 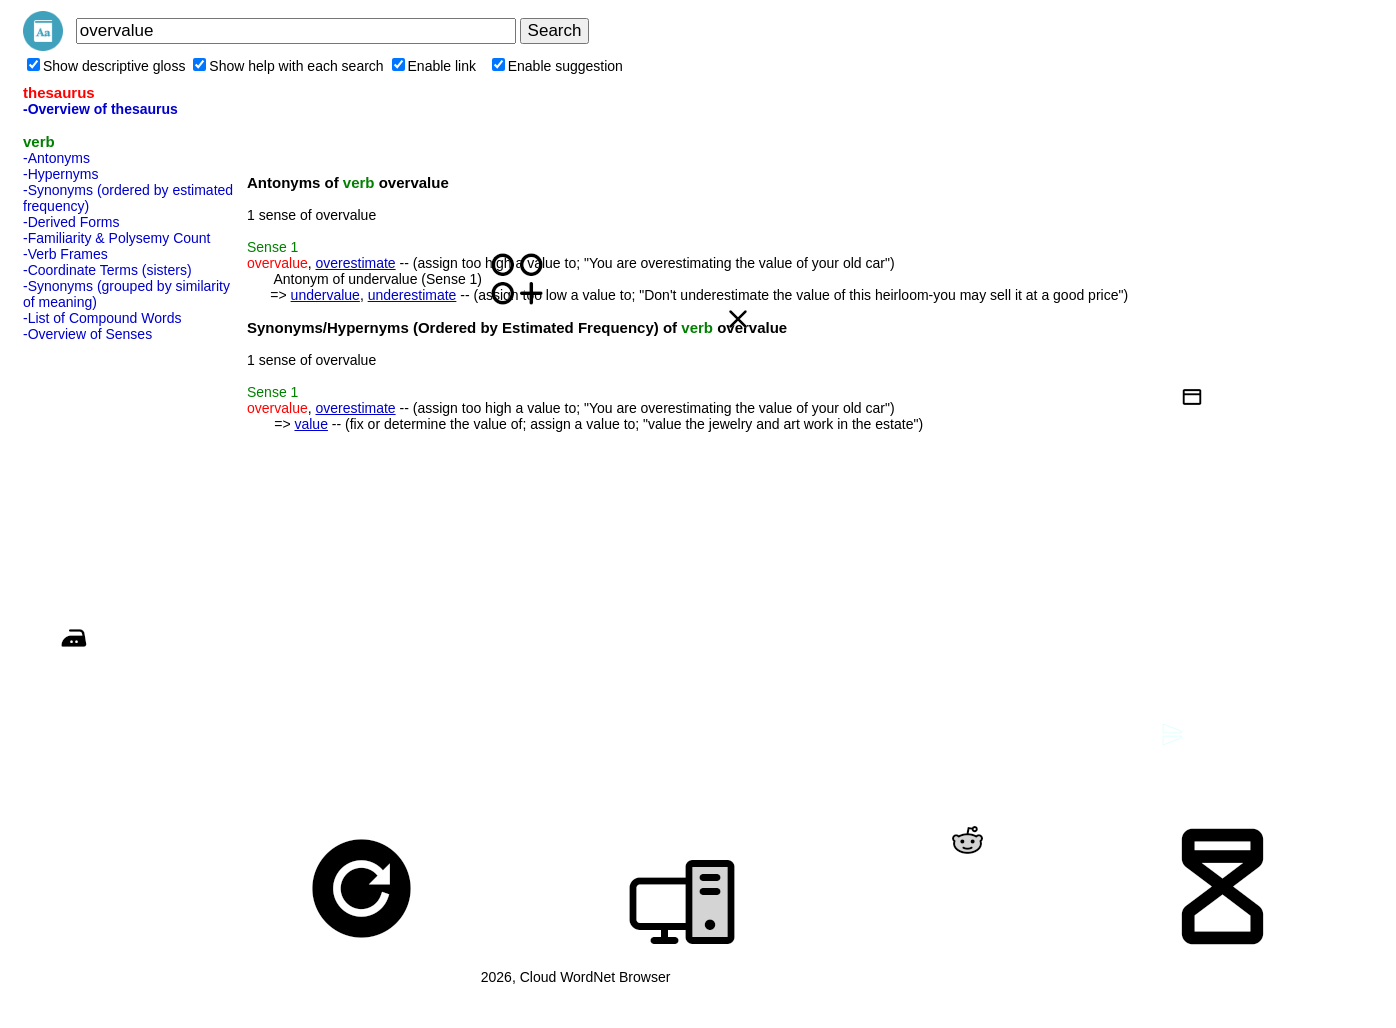 What do you see at coordinates (1222, 886) in the screenshot?
I see `indicates a timer or countdown just started` at bounding box center [1222, 886].